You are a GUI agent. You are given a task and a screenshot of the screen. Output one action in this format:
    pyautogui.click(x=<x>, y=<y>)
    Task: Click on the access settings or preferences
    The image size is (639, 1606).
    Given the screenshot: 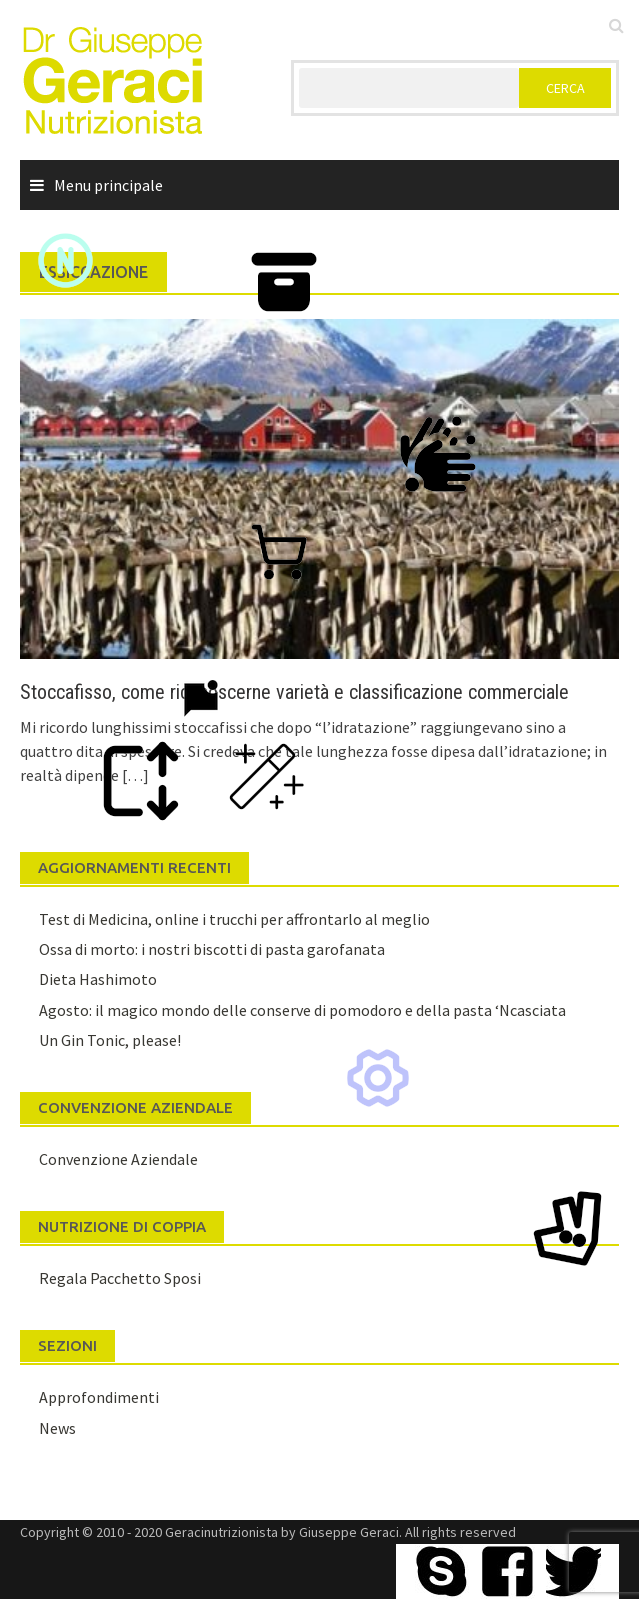 What is the action you would take?
    pyautogui.click(x=378, y=1078)
    